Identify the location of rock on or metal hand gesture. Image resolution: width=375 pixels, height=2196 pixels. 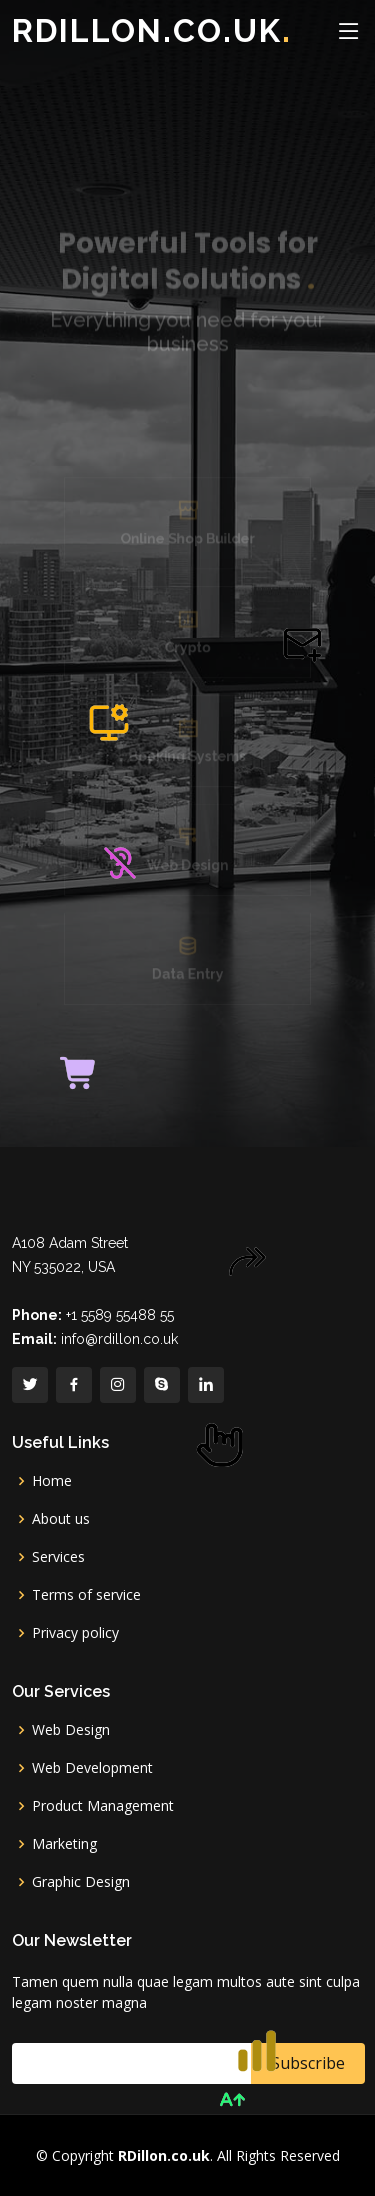
(220, 1444).